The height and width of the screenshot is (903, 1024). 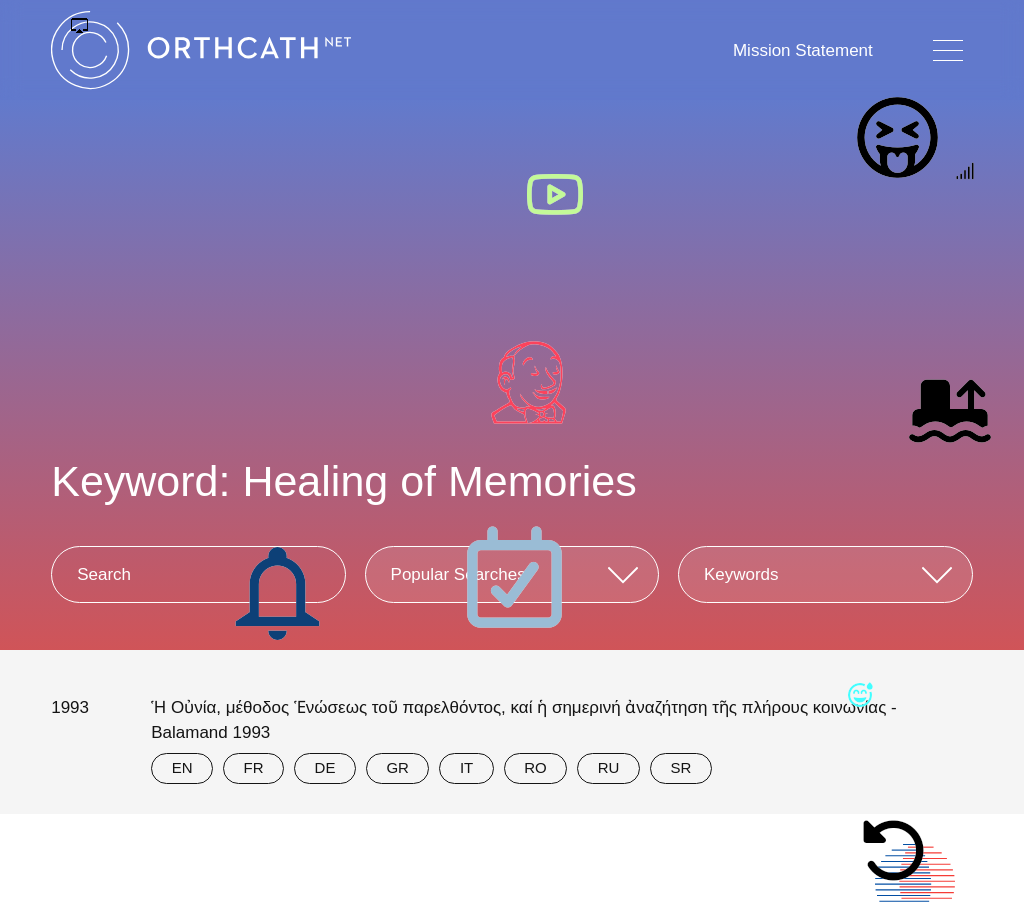 I want to click on upload or export water pump data, so click(x=950, y=409).